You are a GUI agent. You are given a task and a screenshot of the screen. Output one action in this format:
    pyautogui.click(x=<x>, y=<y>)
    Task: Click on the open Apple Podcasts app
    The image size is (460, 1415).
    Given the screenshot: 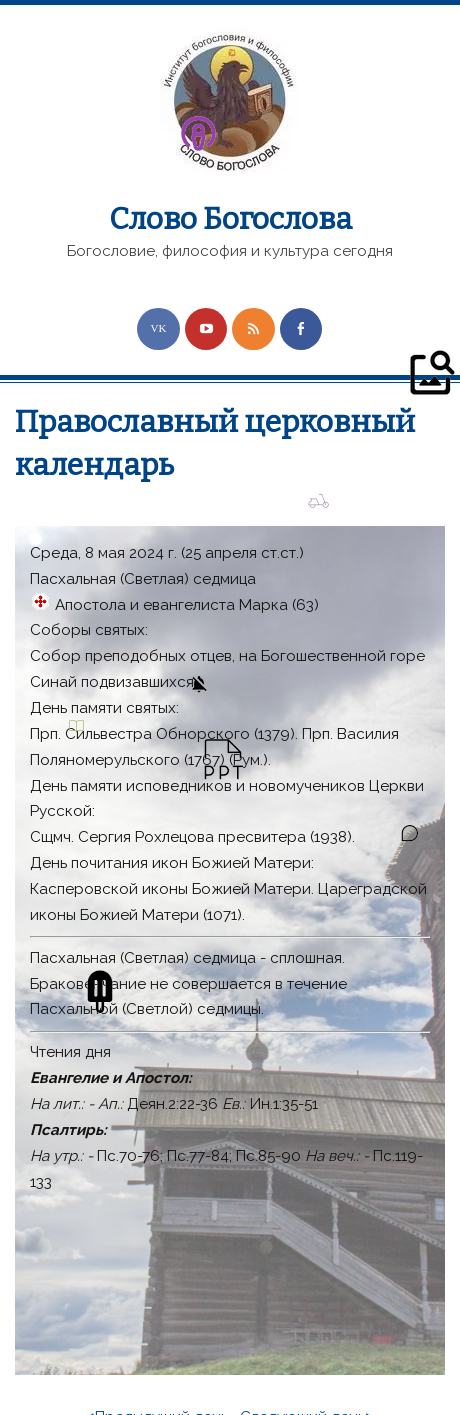 What is the action you would take?
    pyautogui.click(x=198, y=133)
    